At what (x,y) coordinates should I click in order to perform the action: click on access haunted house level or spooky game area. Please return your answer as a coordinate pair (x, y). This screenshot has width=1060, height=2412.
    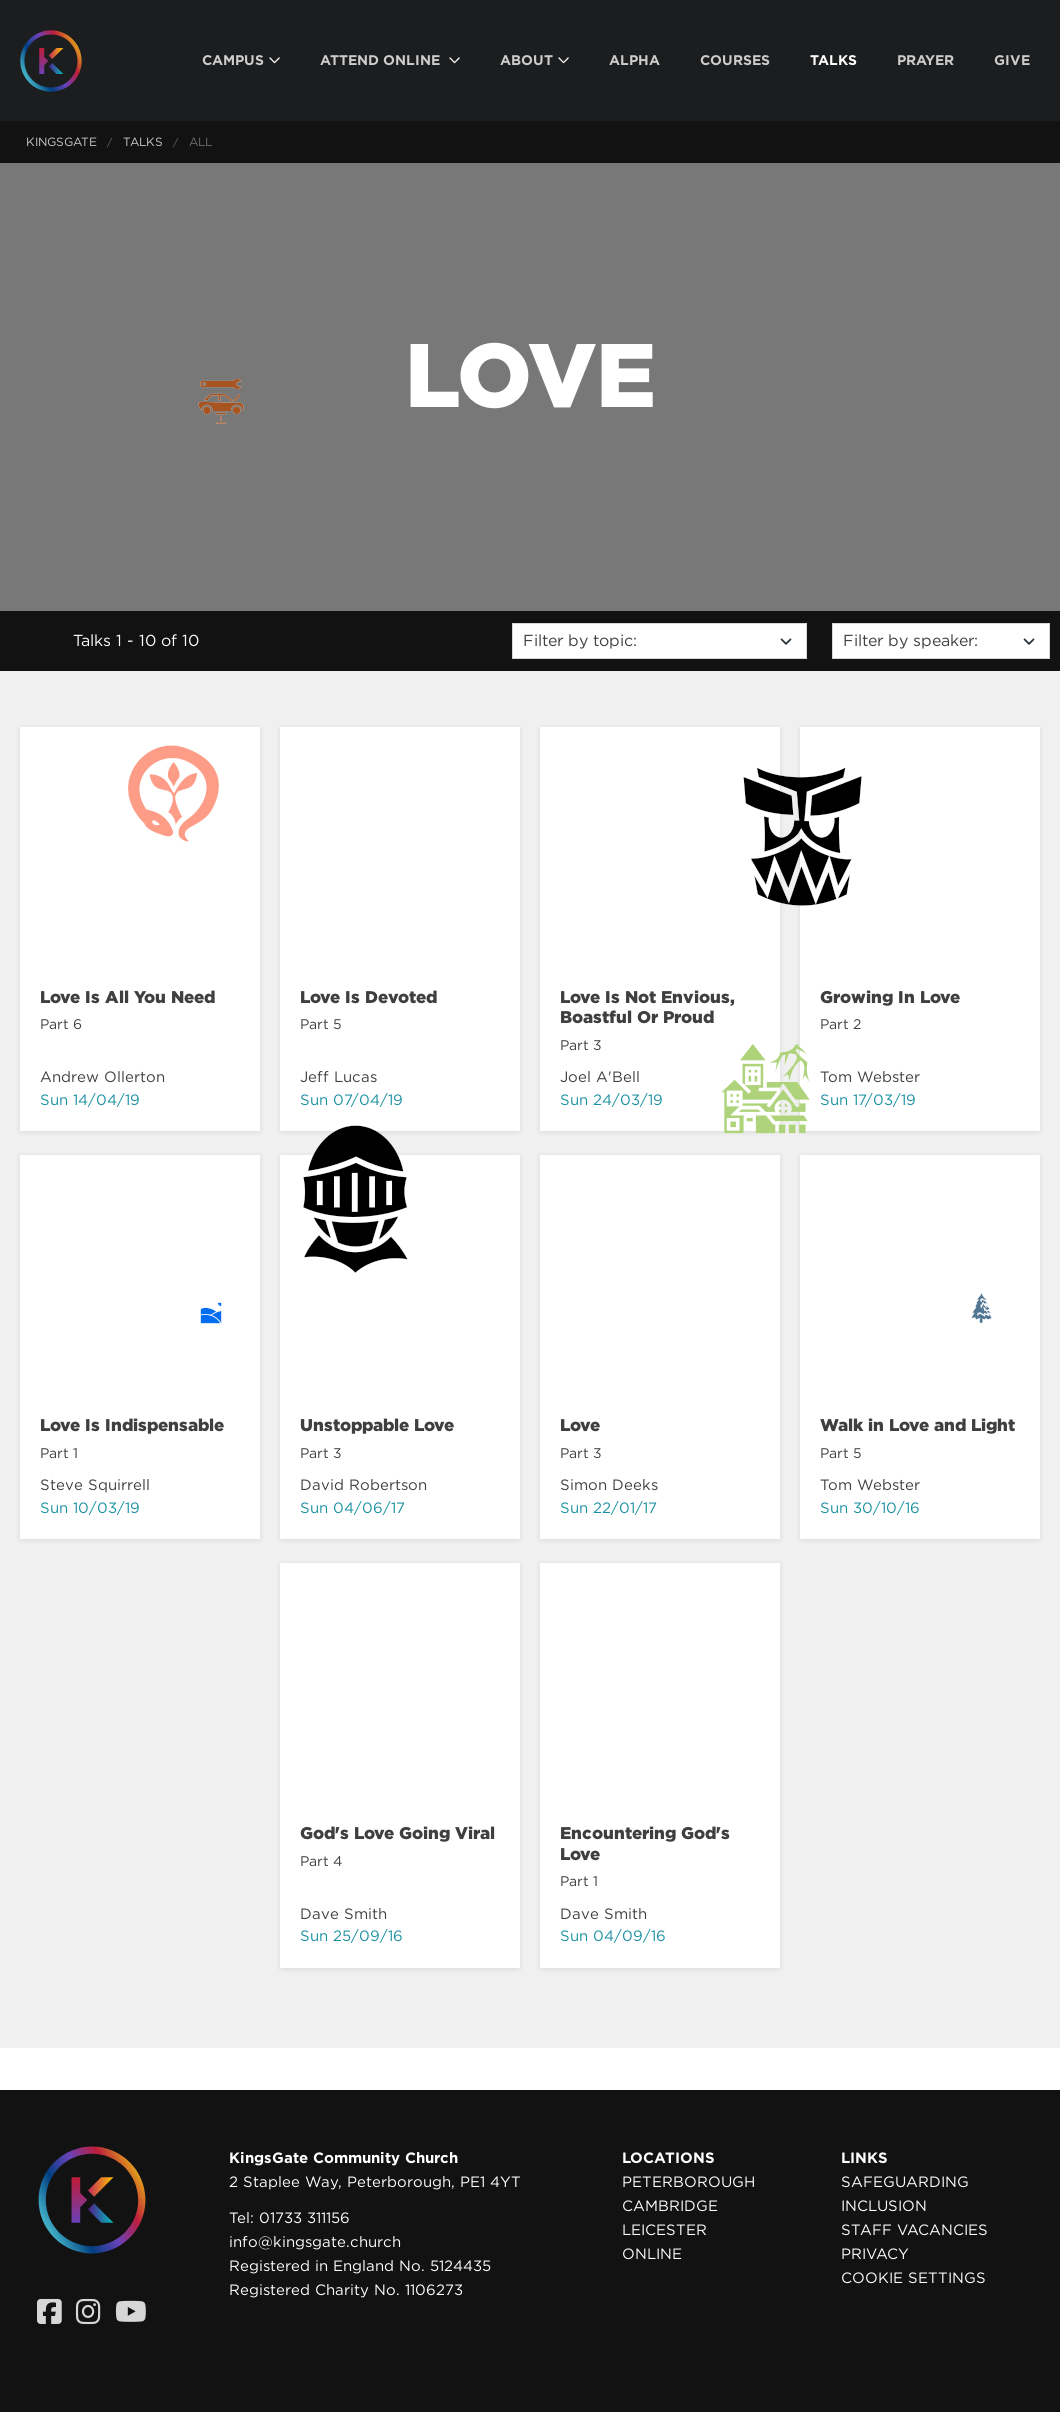
    Looking at the image, I should click on (765, 1088).